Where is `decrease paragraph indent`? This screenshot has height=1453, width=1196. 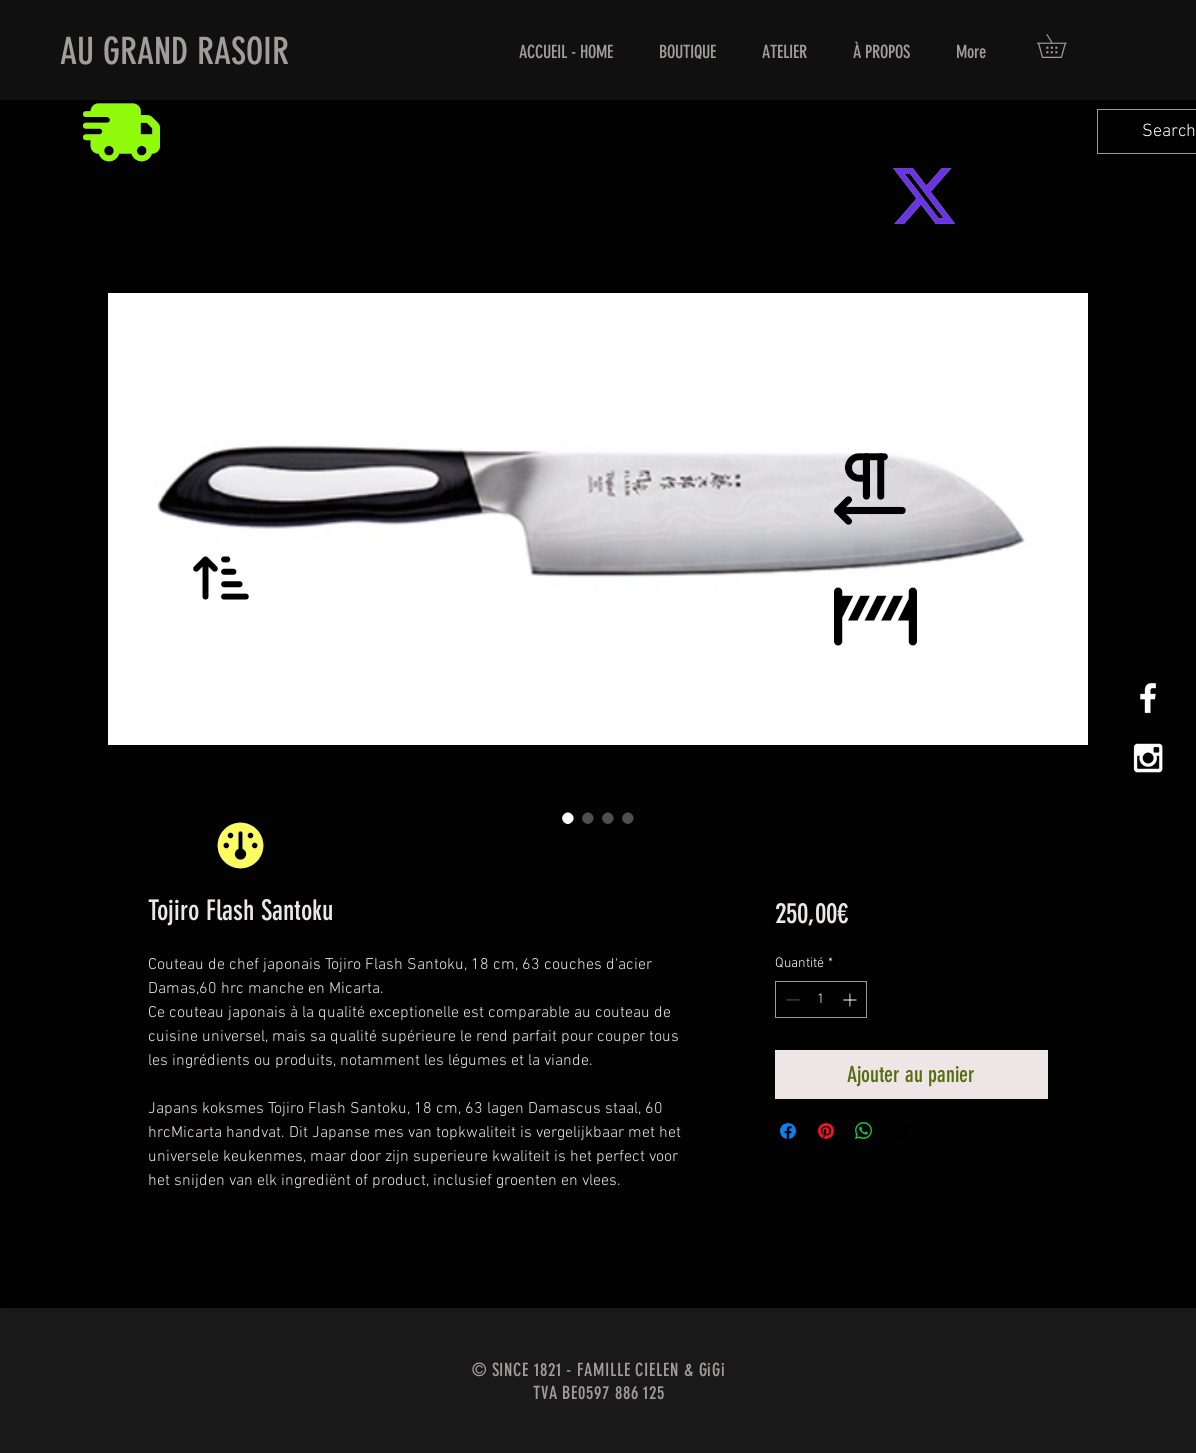
decrease paragraph indent is located at coordinates (870, 489).